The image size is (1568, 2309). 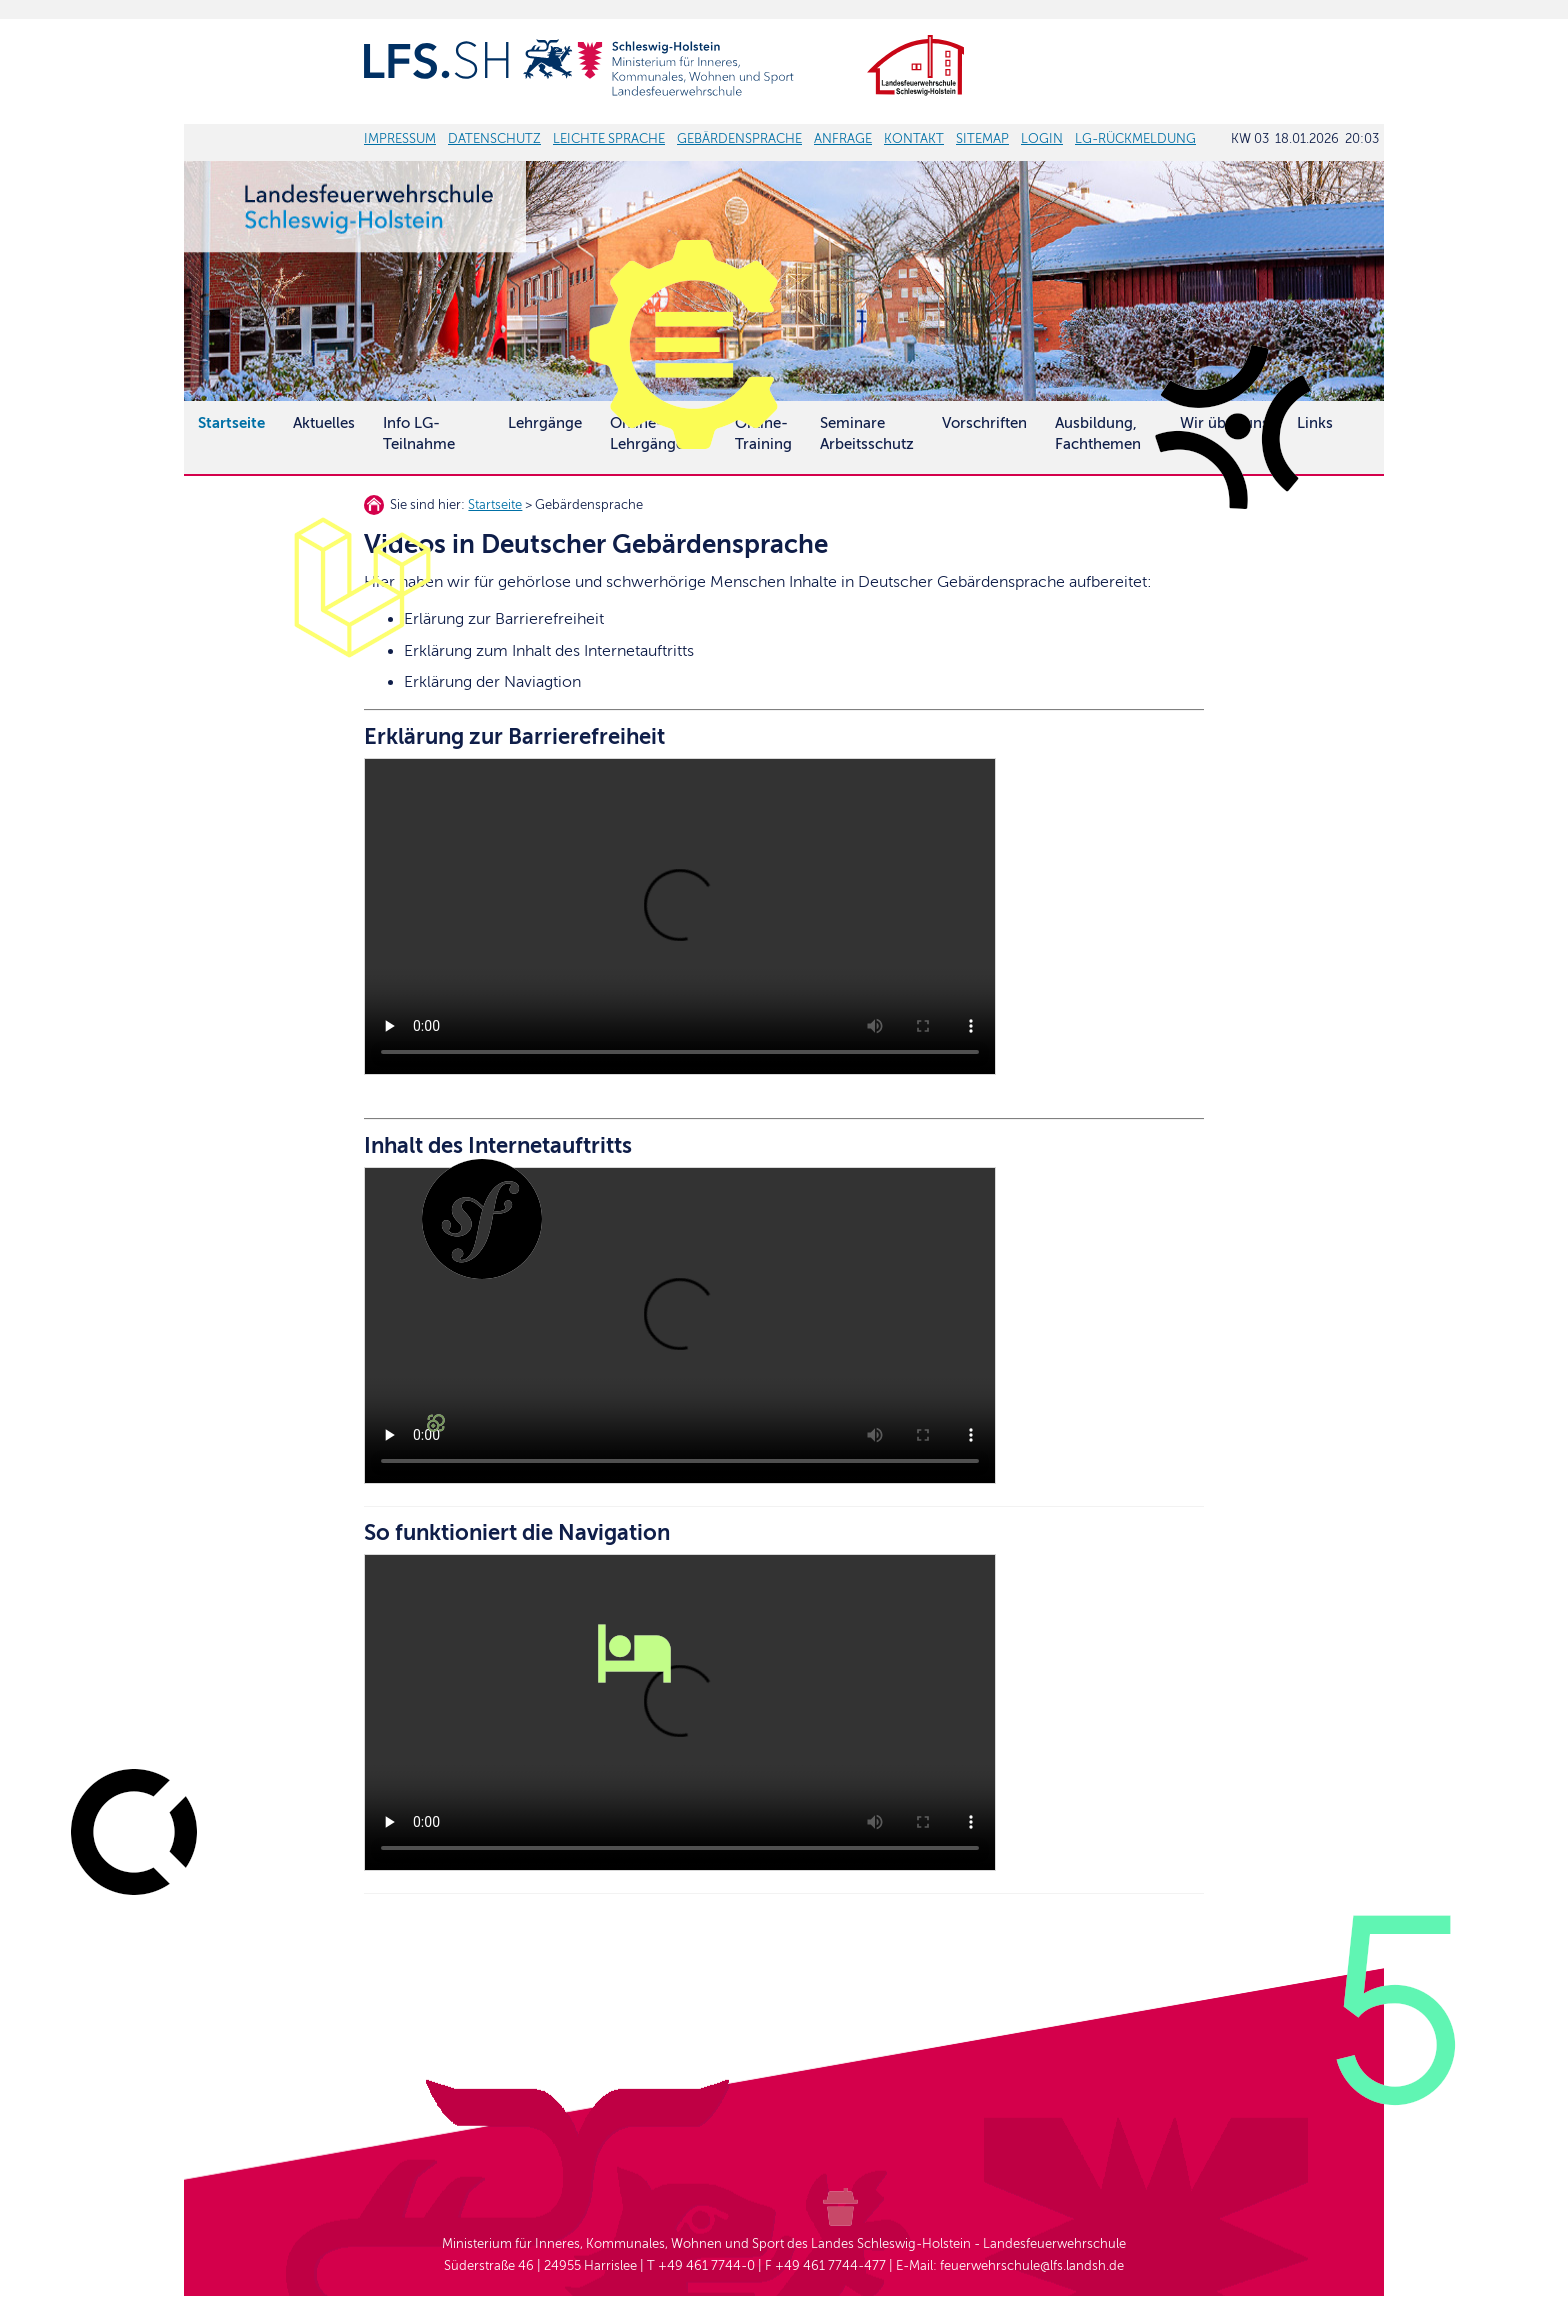 What do you see at coordinates (840, 2208) in the screenshot?
I see `view food and drink options` at bounding box center [840, 2208].